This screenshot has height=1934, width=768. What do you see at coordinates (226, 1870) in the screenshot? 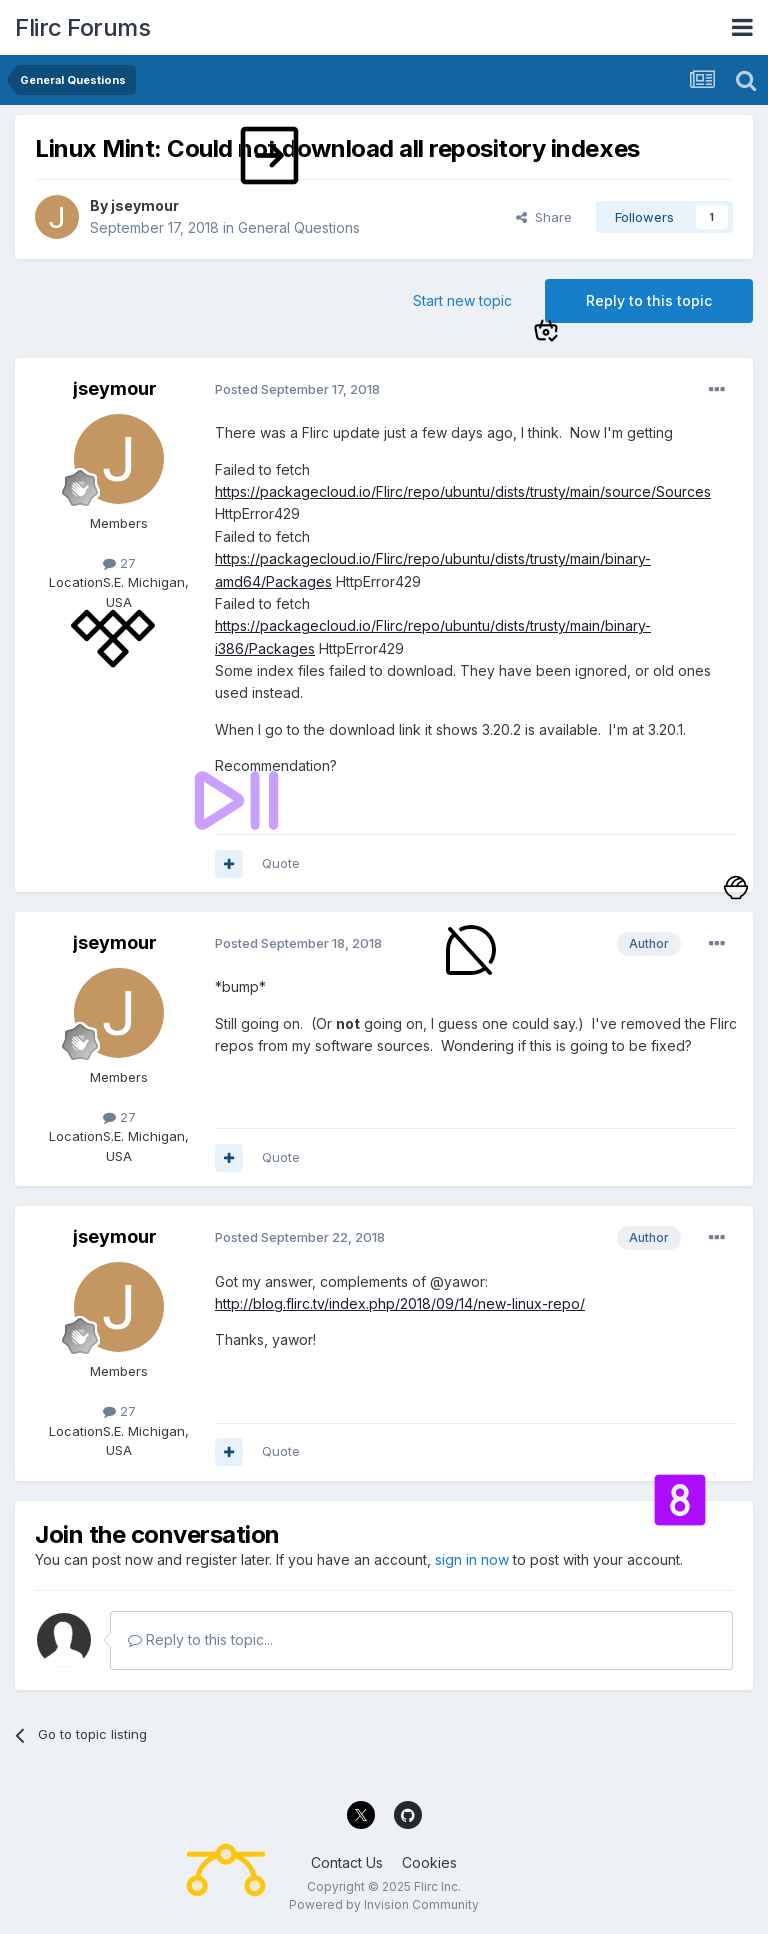
I see `edit vector path curves` at bounding box center [226, 1870].